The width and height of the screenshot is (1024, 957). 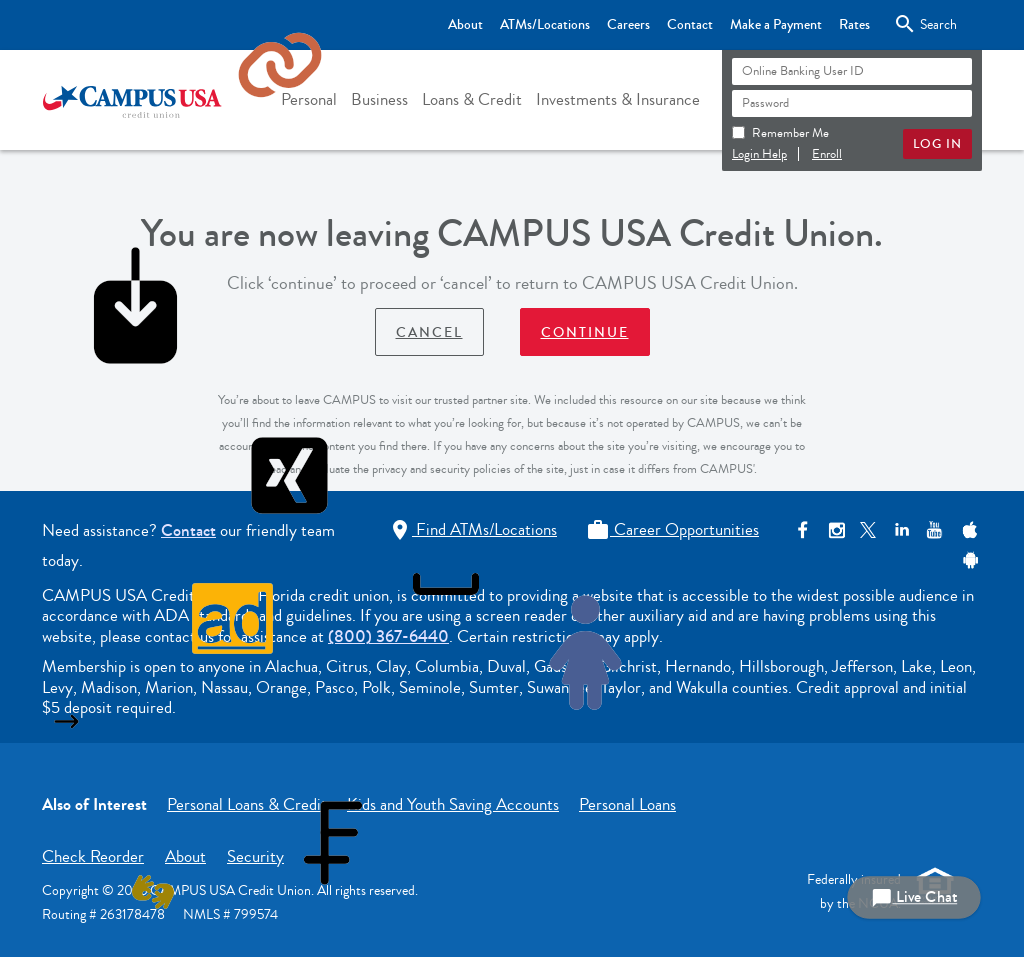 I want to click on open xing profile or app, so click(x=289, y=475).